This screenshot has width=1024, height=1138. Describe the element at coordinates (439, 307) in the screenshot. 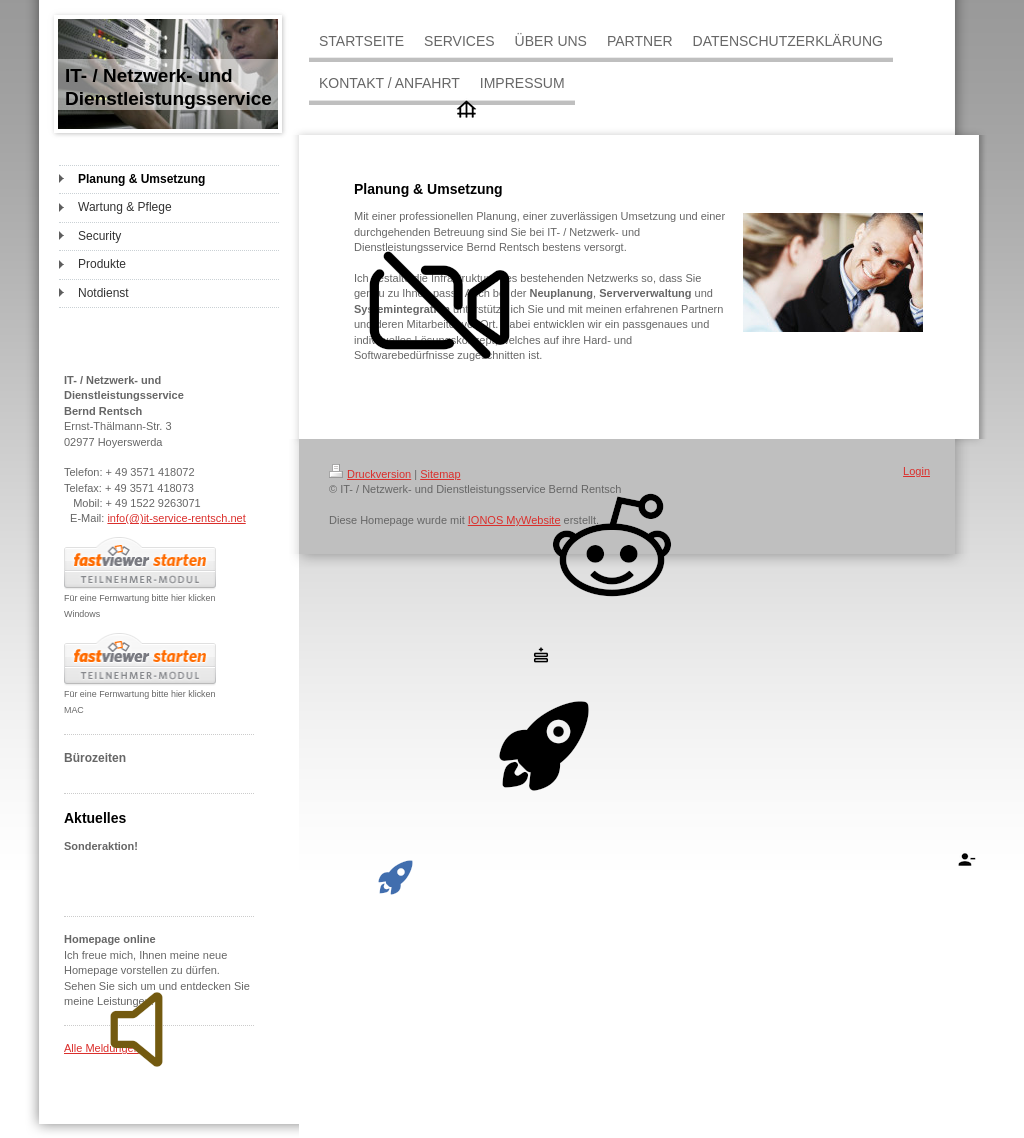

I see `turn off camera or disable video` at that location.